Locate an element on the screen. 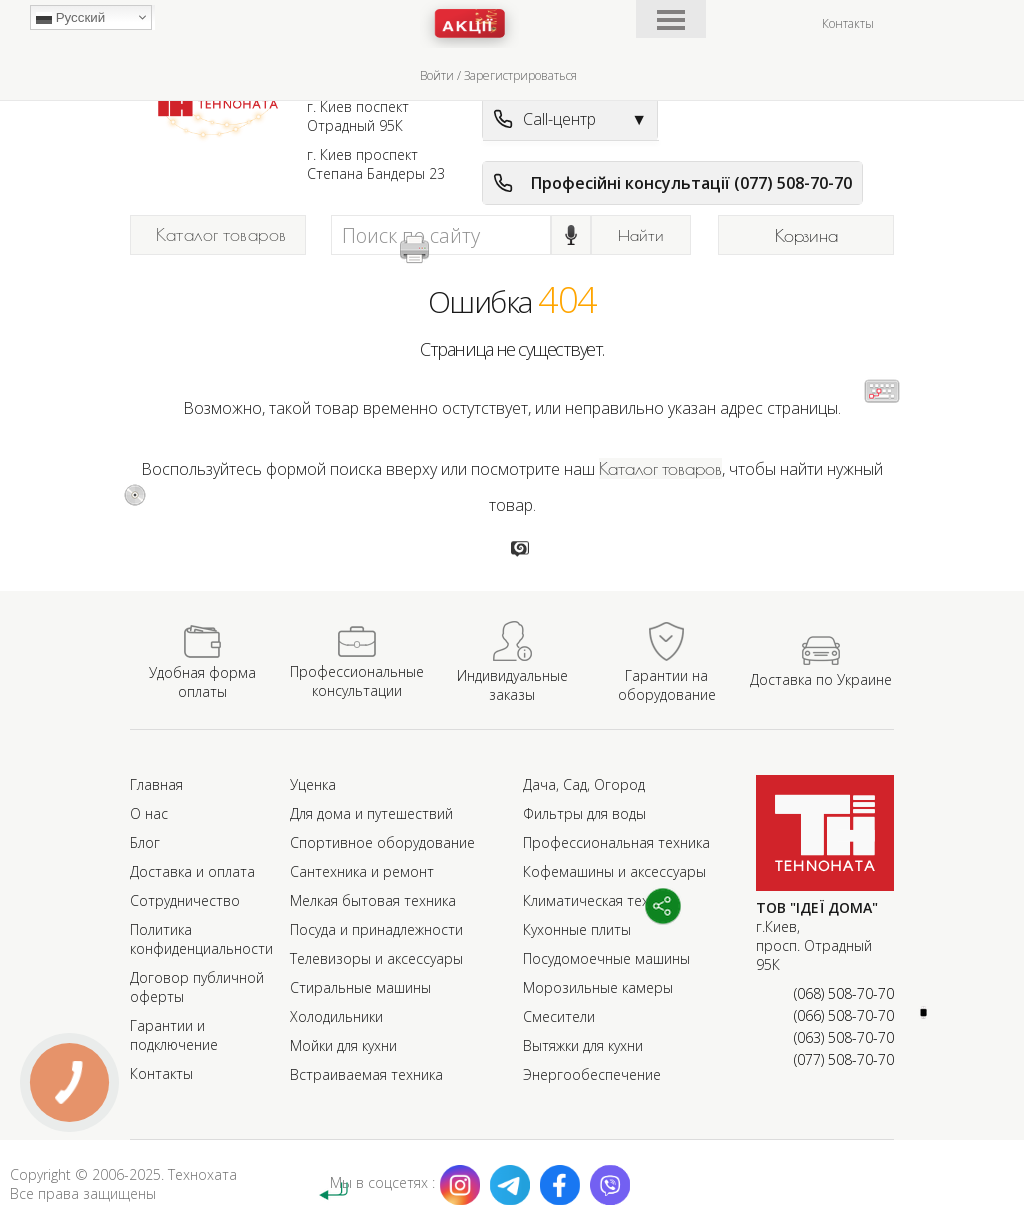 The width and height of the screenshot is (1024, 1215). configure keyboard shortcuts is located at coordinates (882, 391).